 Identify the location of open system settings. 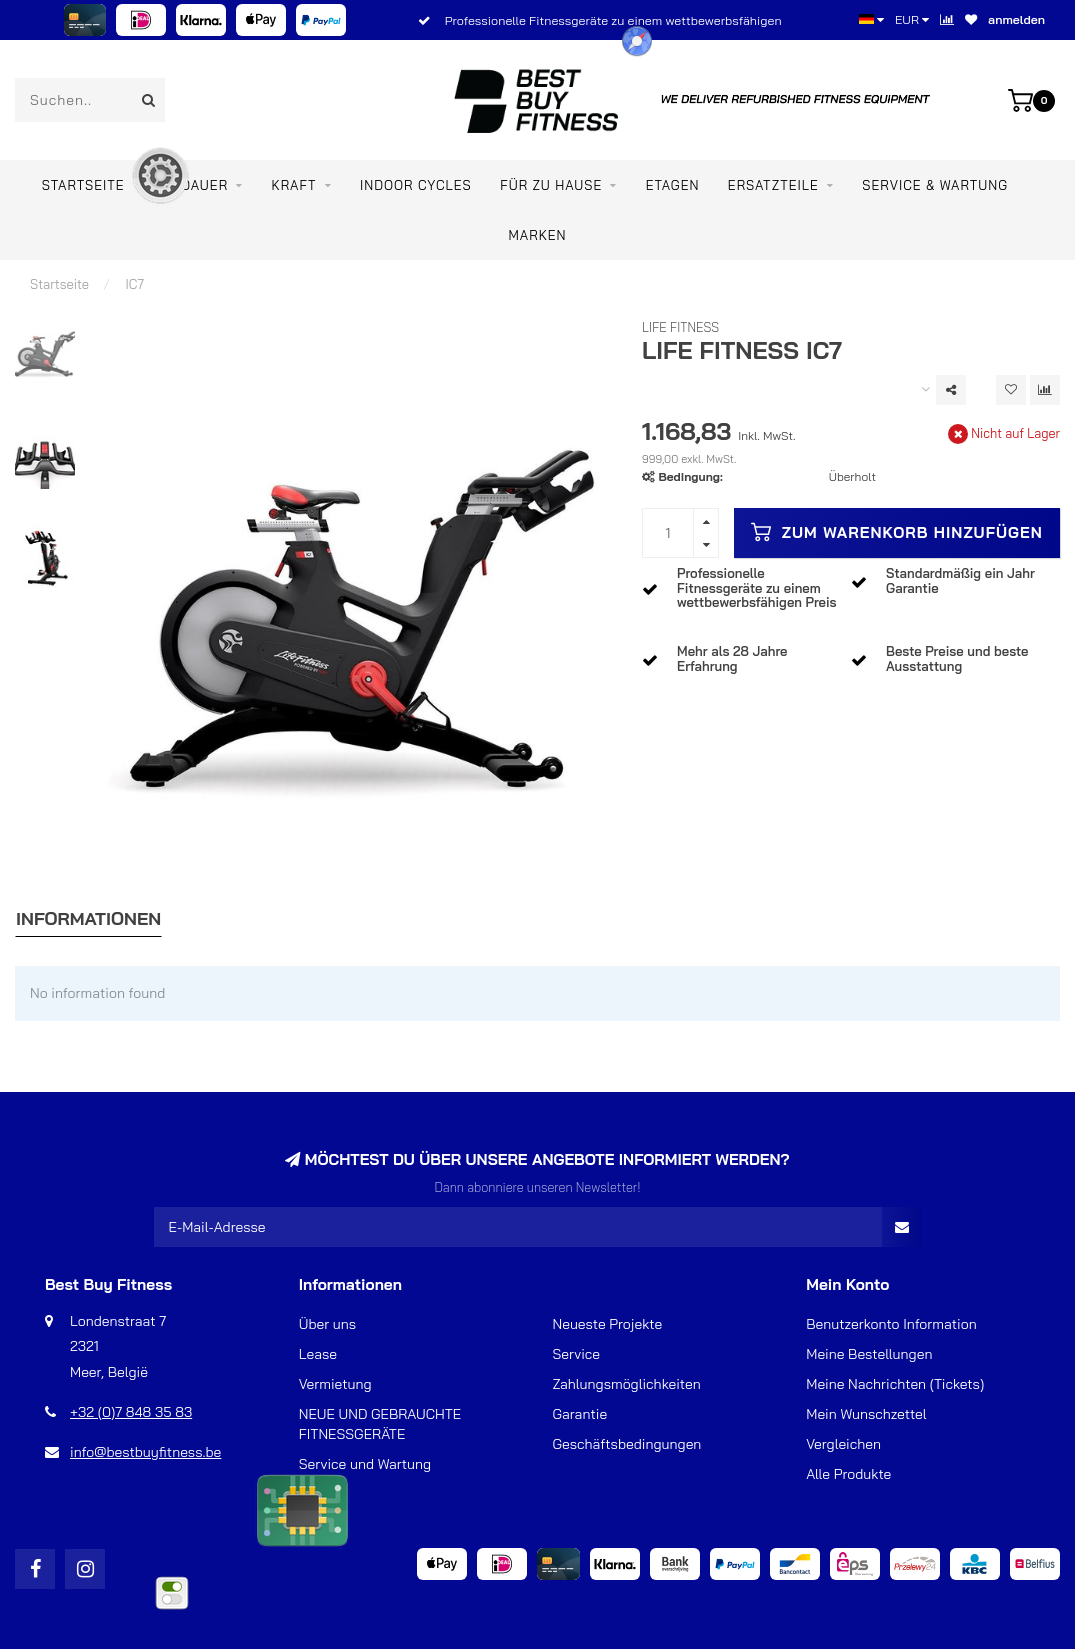
(160, 175).